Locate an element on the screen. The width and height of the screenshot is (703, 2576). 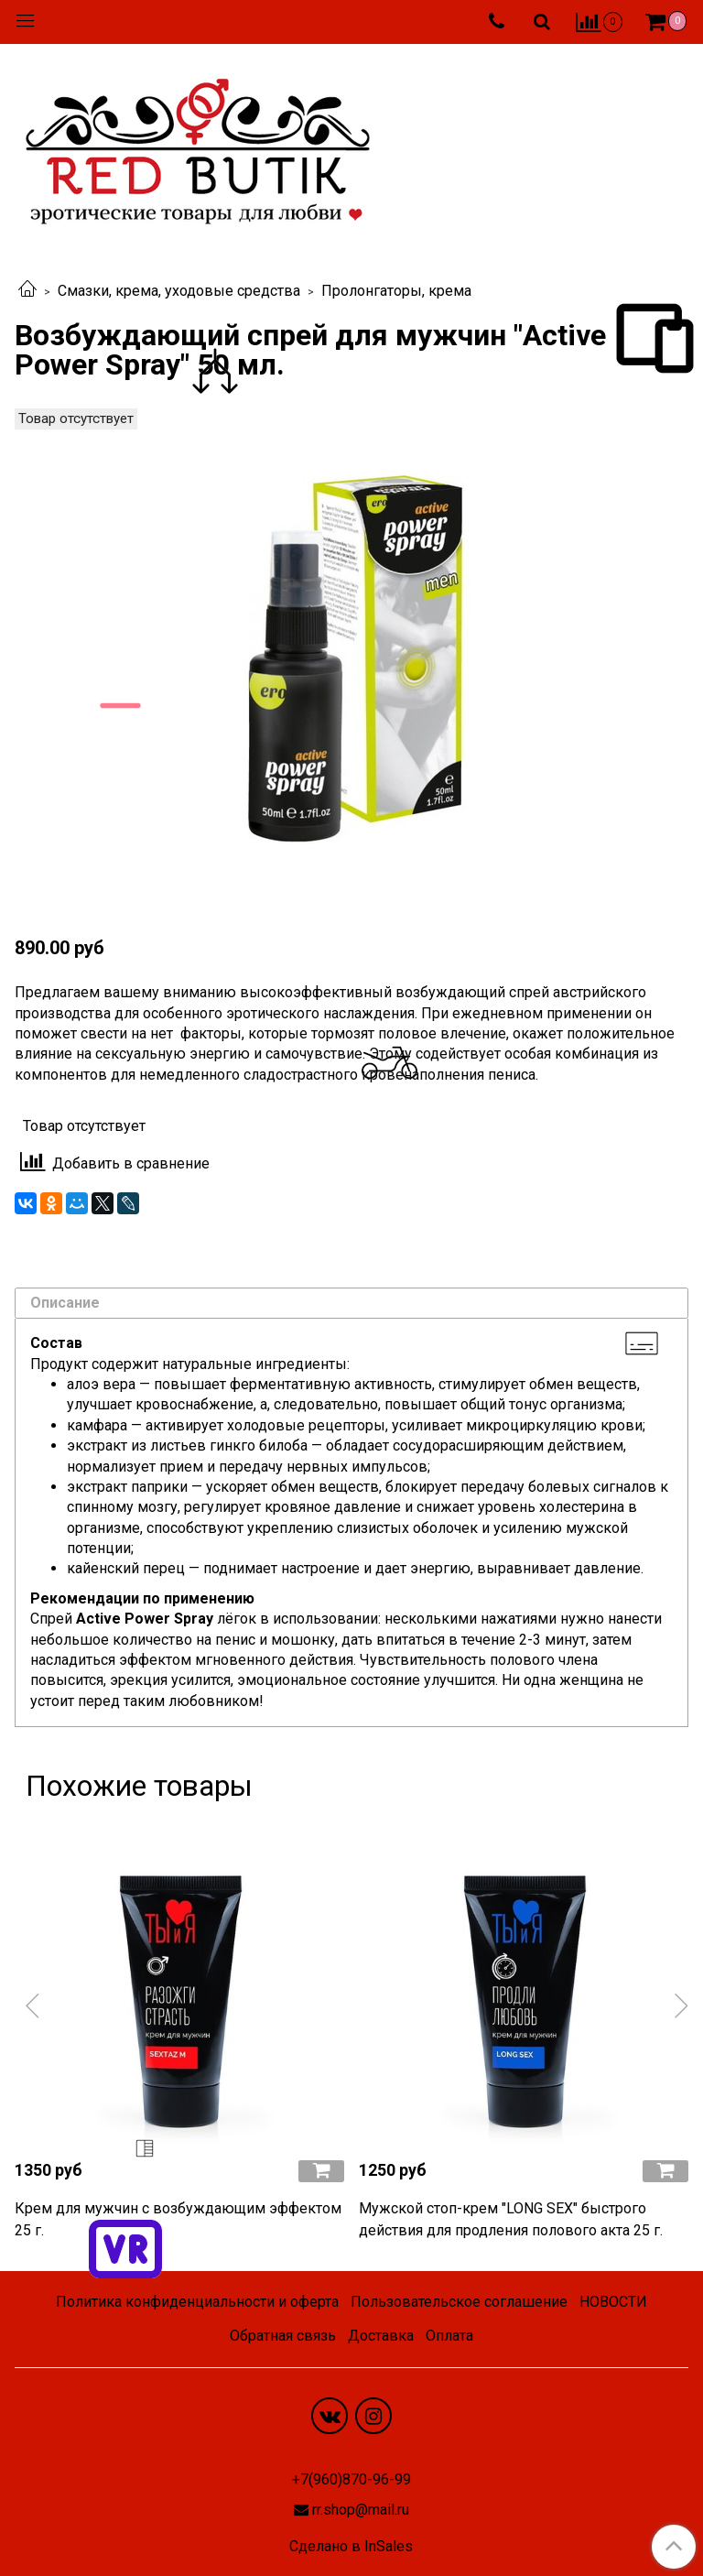
manage connected devices is located at coordinates (654, 338).